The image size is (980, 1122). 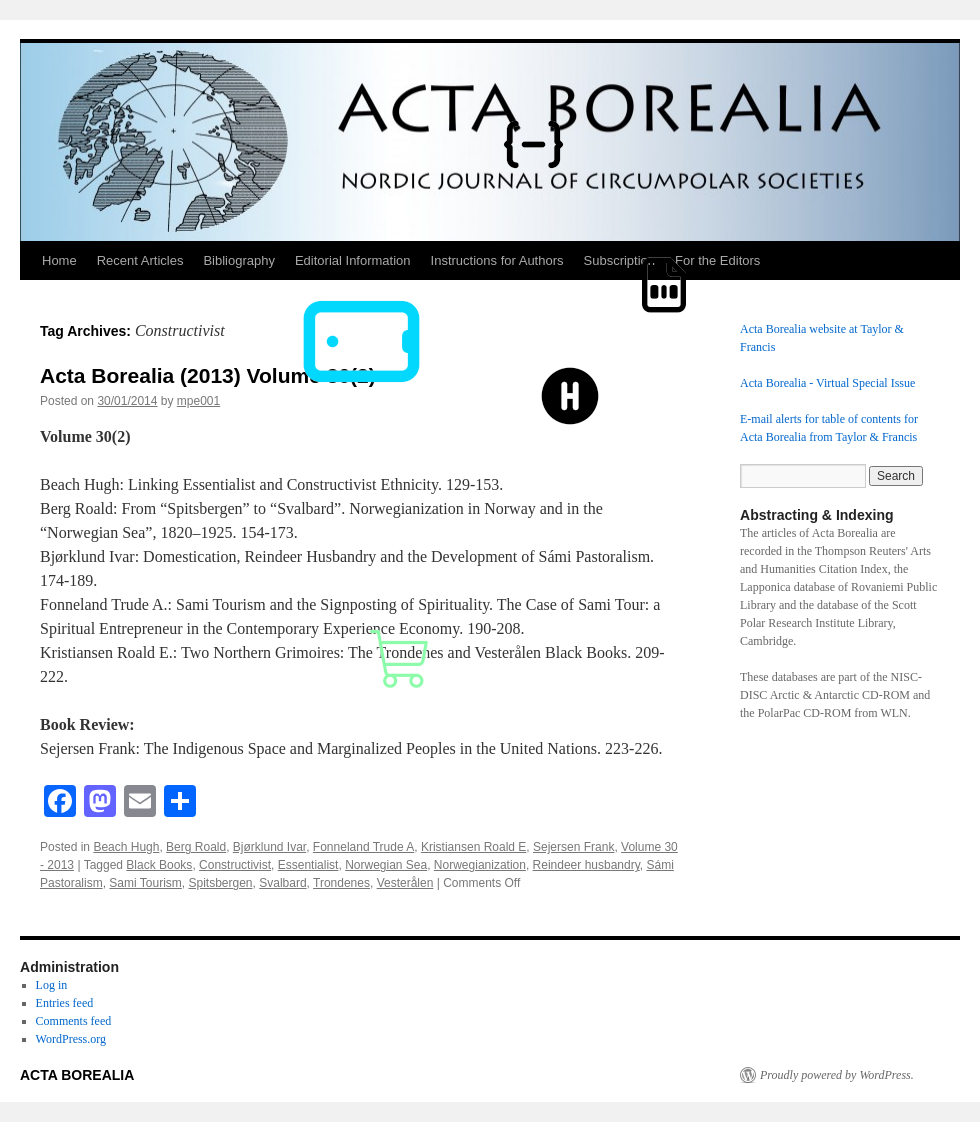 What do you see at coordinates (400, 660) in the screenshot?
I see `view your shopping cart` at bounding box center [400, 660].